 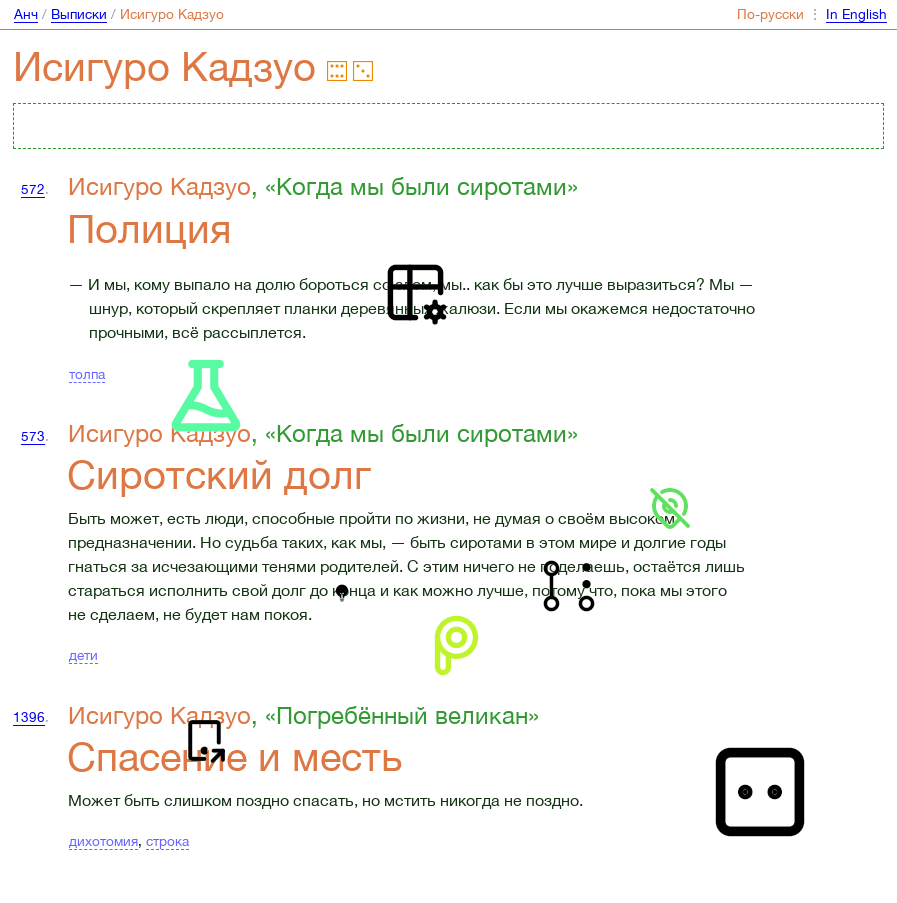 What do you see at coordinates (569, 586) in the screenshot?
I see `create a draft pull request` at bounding box center [569, 586].